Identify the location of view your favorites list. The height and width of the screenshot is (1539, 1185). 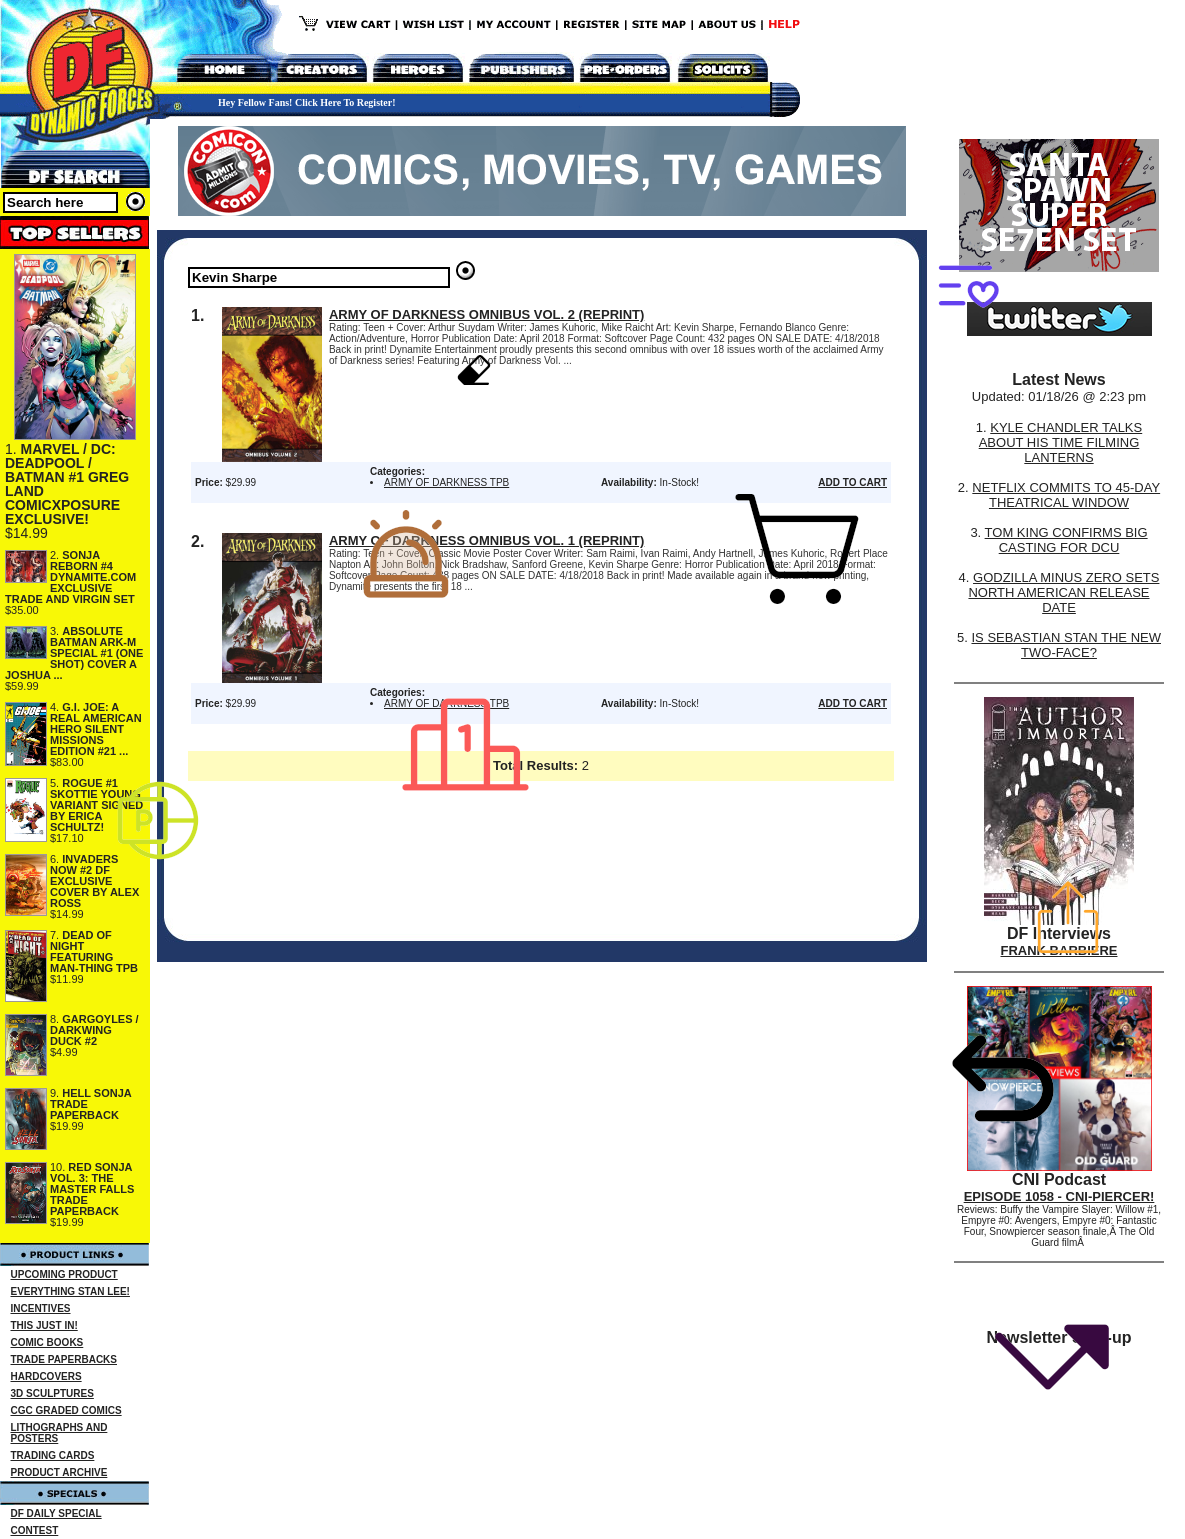
(965, 285).